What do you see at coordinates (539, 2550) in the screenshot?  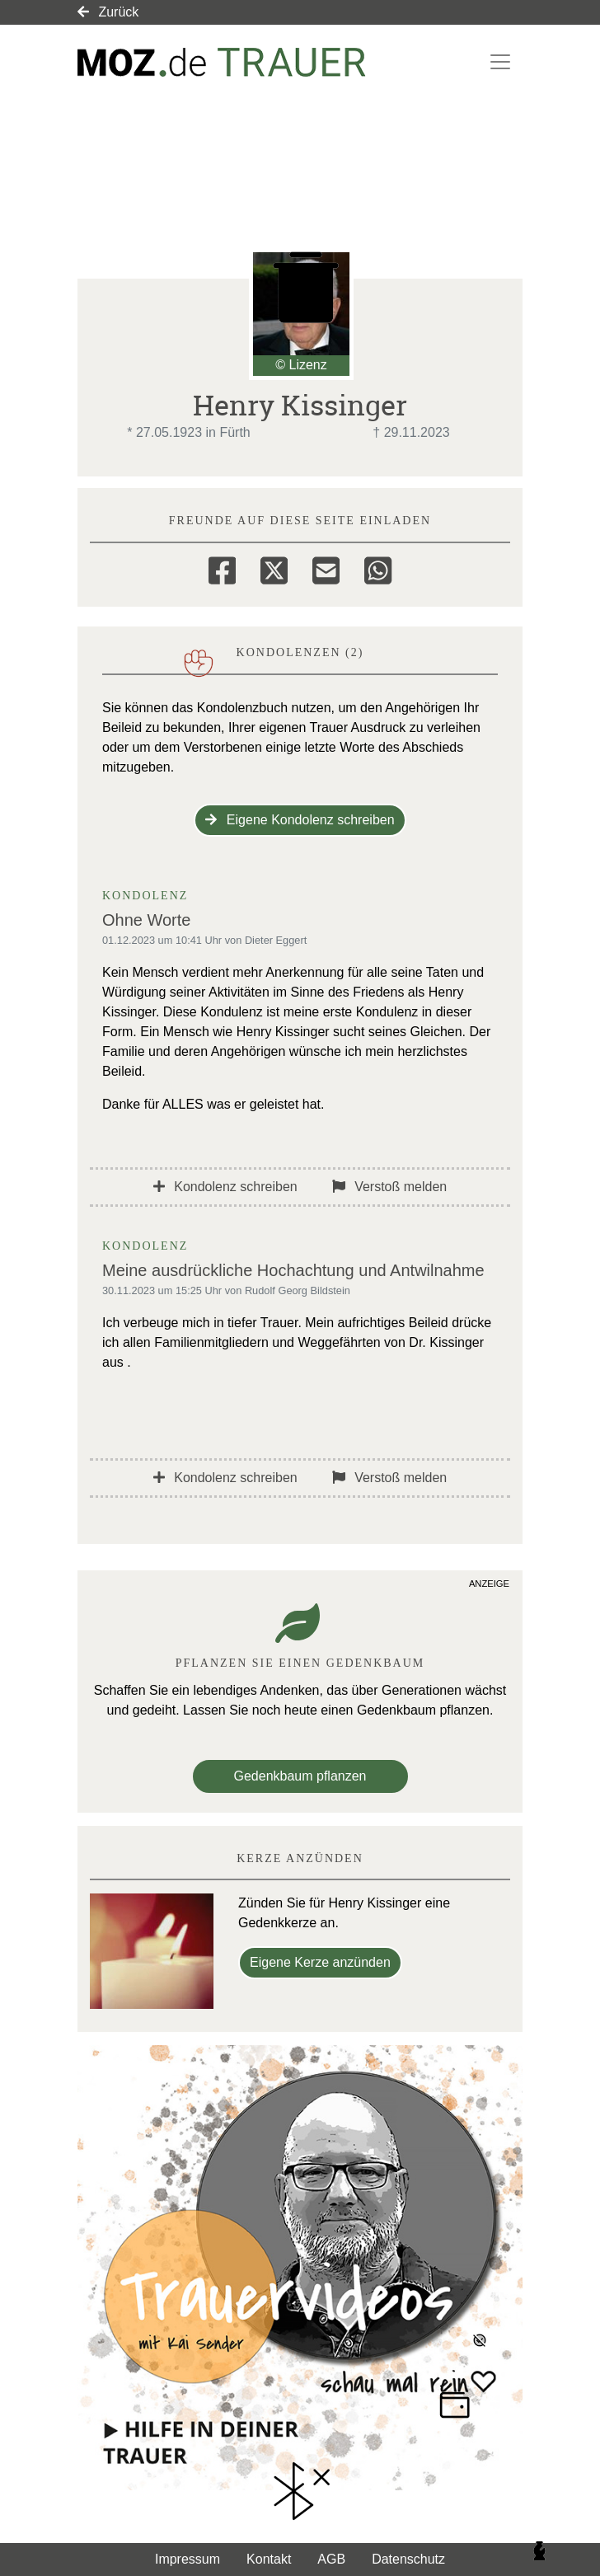 I see `represents the bishop piece in a chess game` at bounding box center [539, 2550].